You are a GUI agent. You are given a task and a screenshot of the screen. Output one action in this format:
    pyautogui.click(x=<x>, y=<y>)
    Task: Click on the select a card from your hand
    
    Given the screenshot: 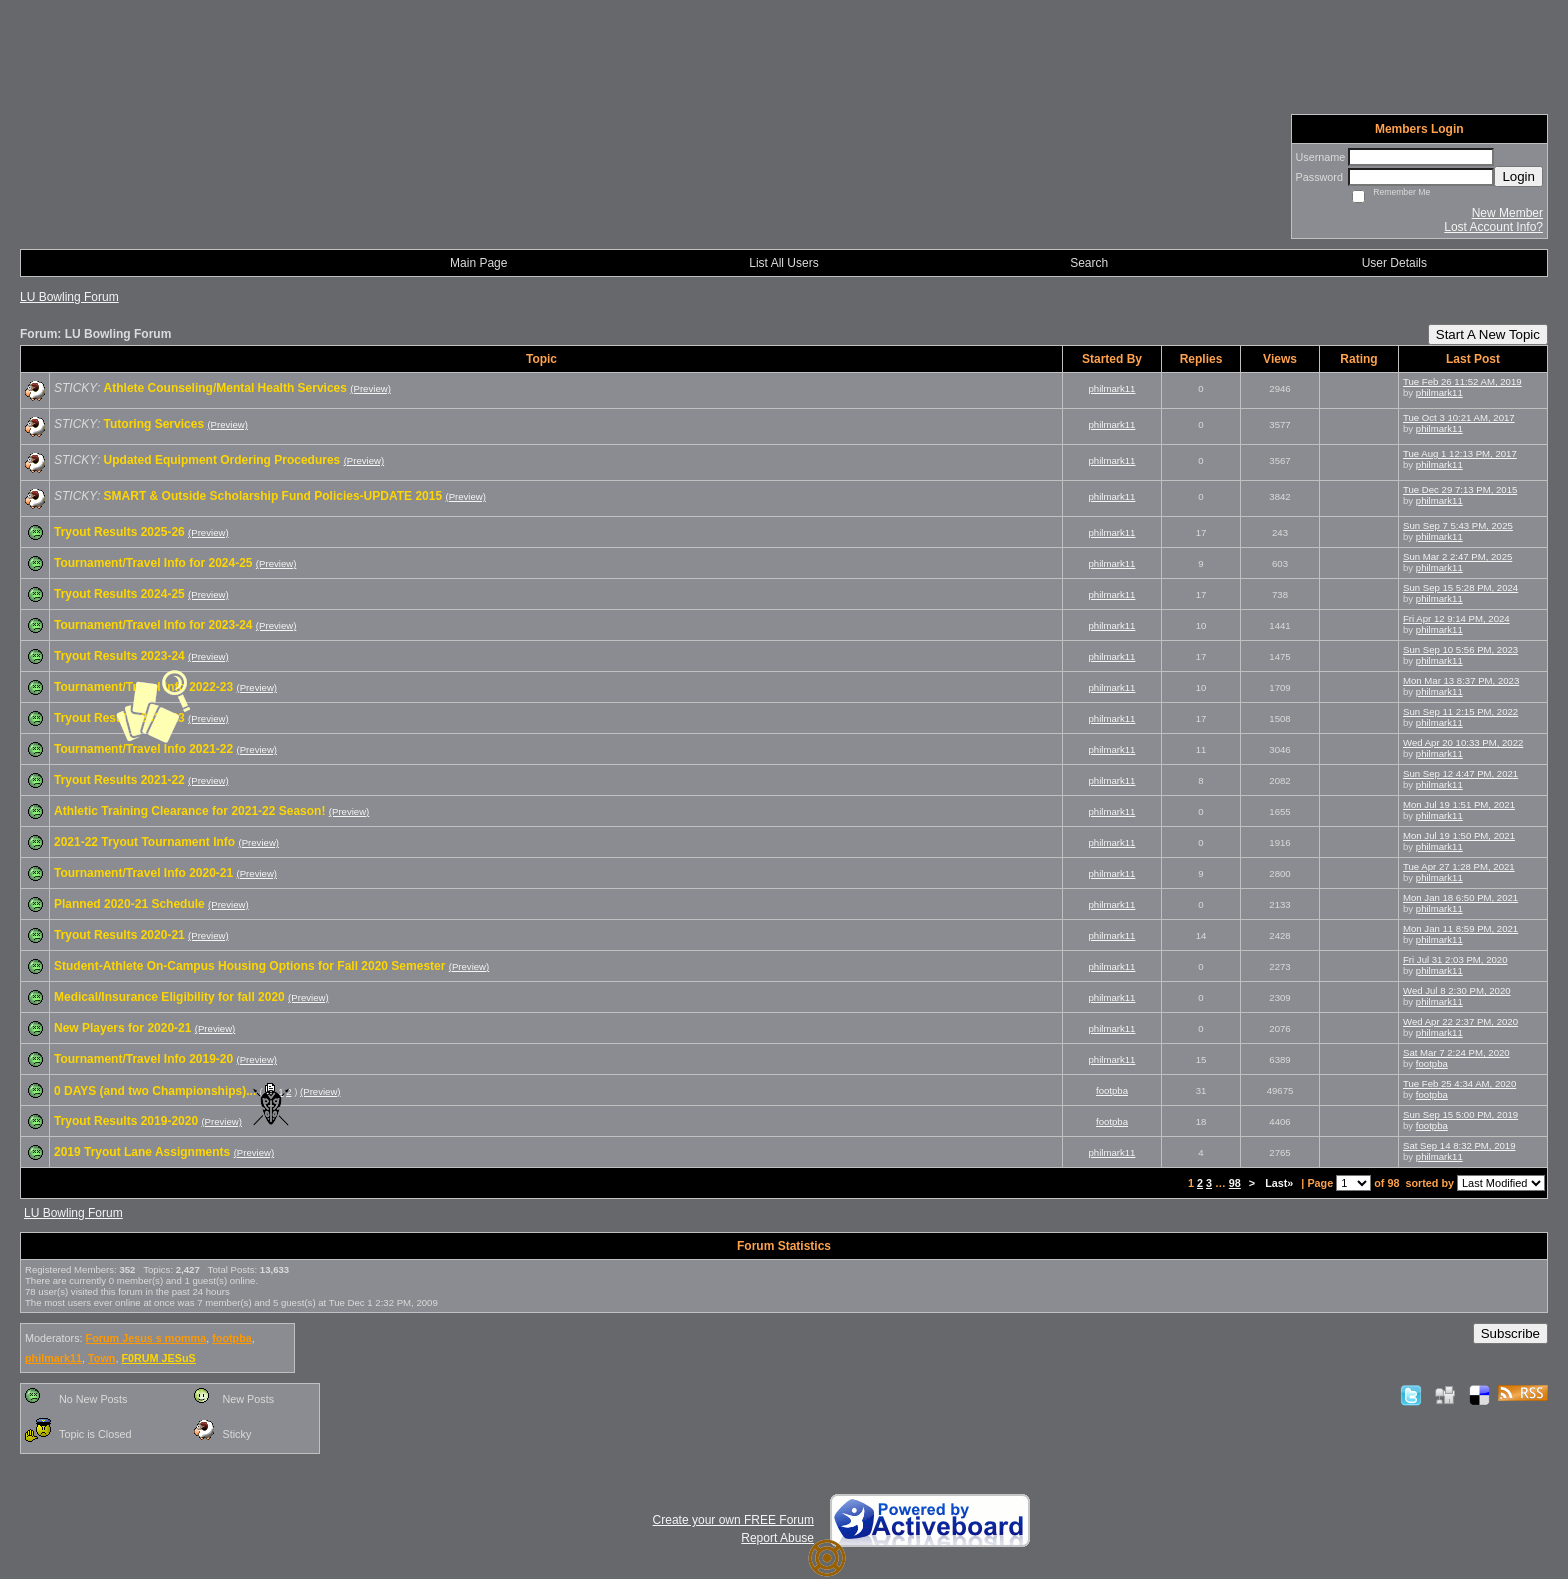 What is the action you would take?
    pyautogui.click(x=153, y=706)
    